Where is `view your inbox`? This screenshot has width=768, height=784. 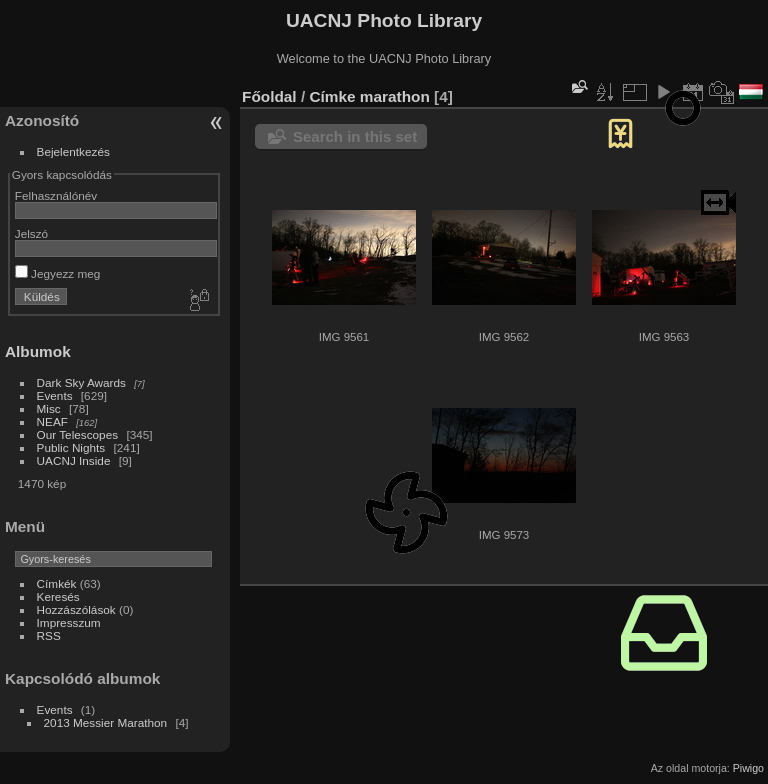
view your inbox is located at coordinates (664, 633).